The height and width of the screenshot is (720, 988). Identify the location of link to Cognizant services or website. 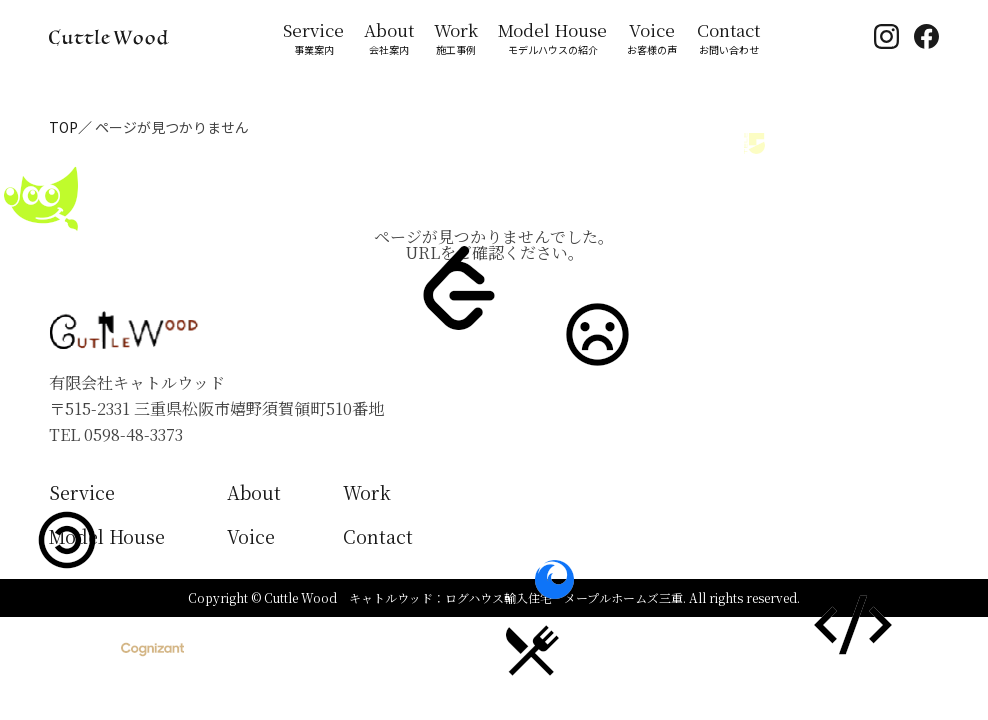
(152, 649).